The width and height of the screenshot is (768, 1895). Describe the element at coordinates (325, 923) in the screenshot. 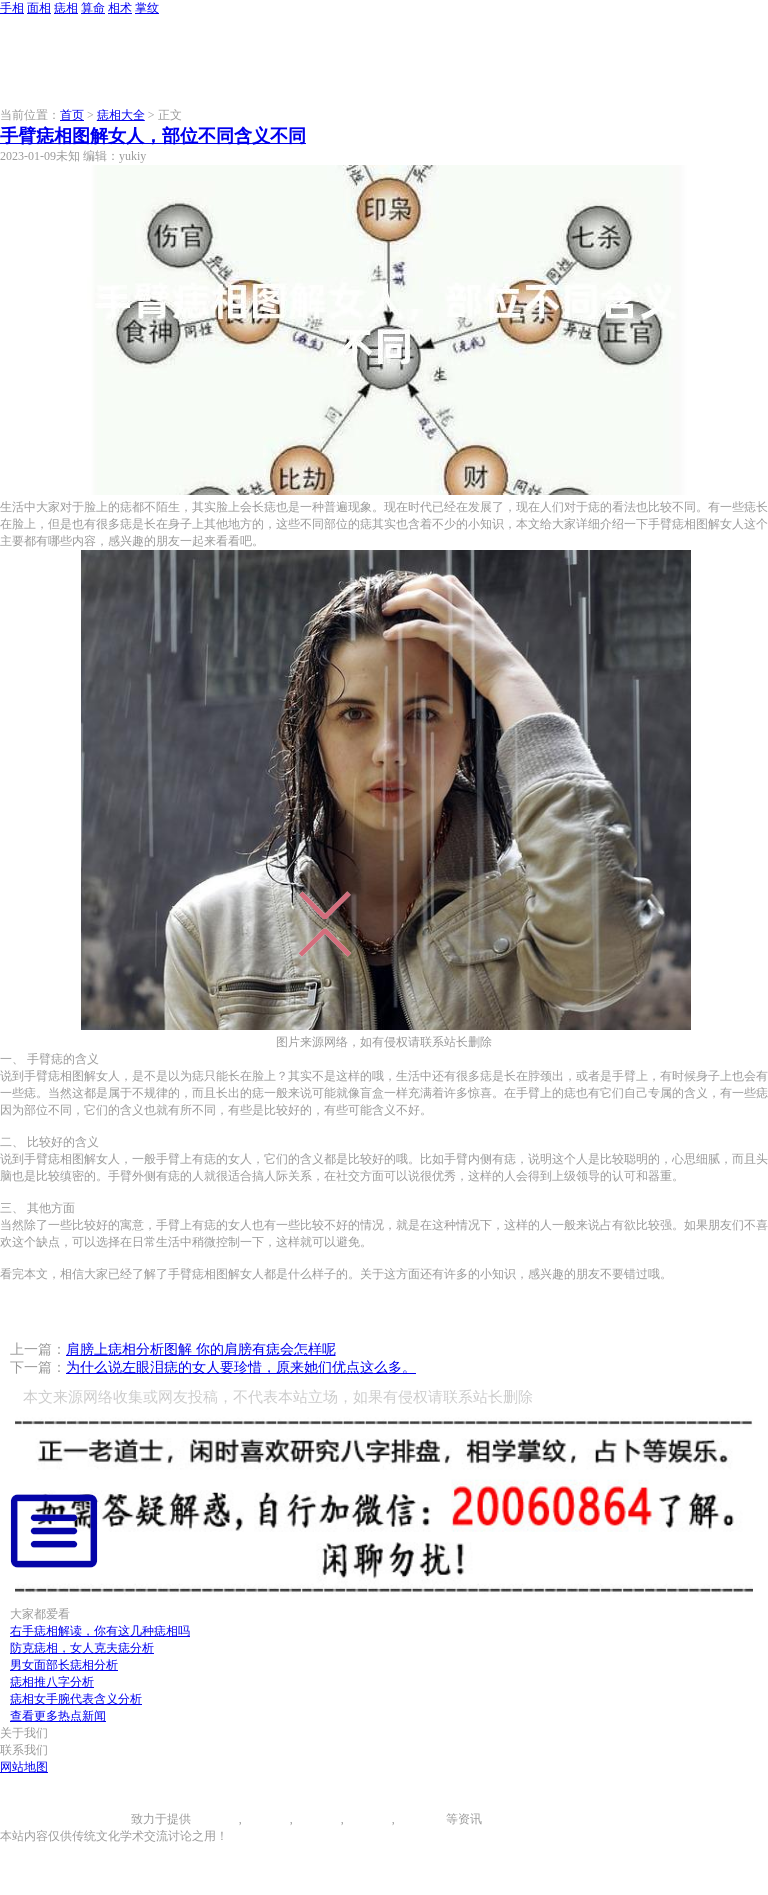

I see `collapse or fold code sections` at that location.